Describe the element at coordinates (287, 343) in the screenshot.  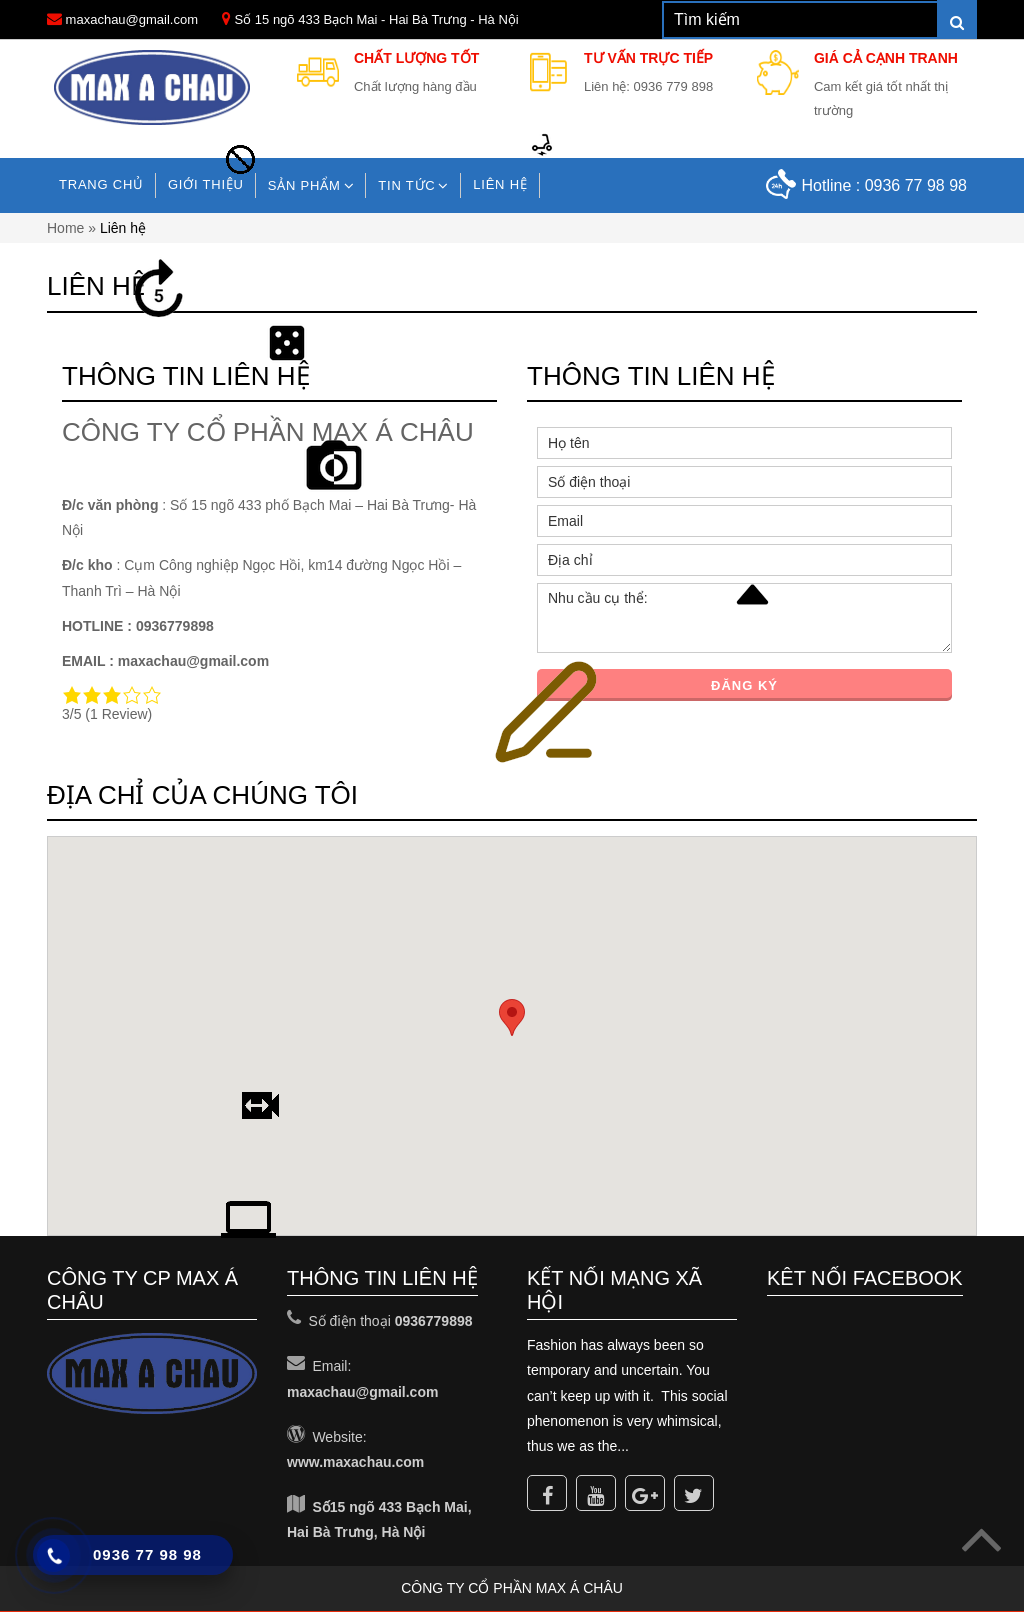
I see `access casino or gambling games` at that location.